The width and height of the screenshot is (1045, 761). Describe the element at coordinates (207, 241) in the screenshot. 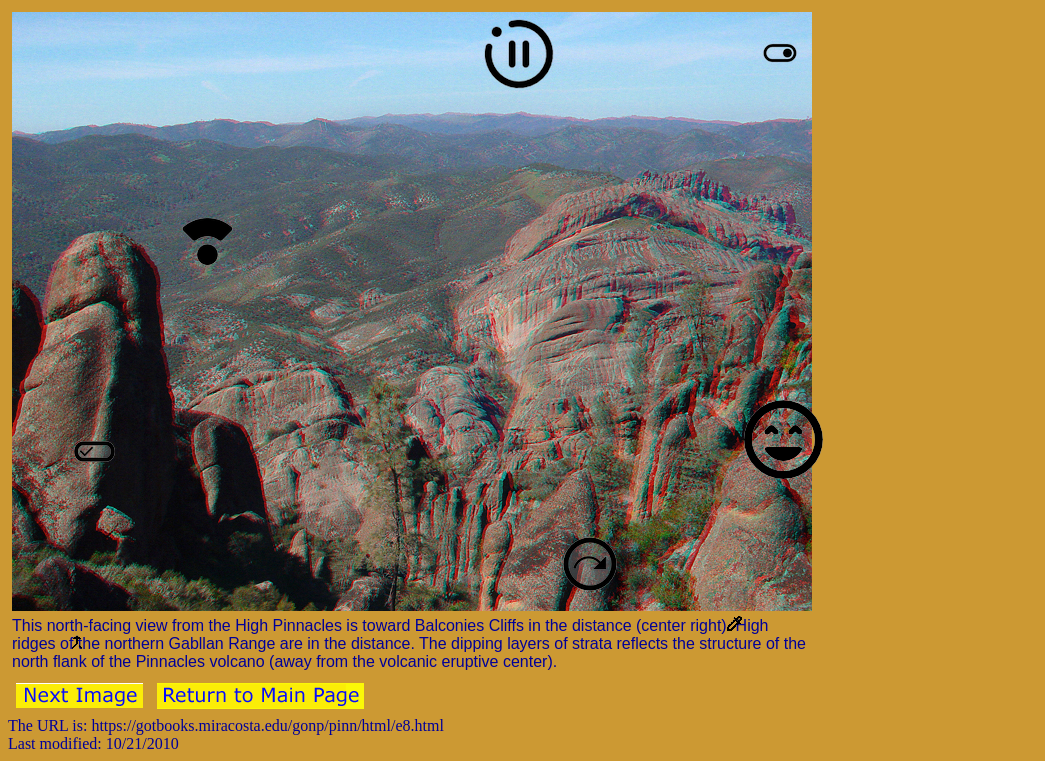

I see `calibrate your device's compass` at that location.